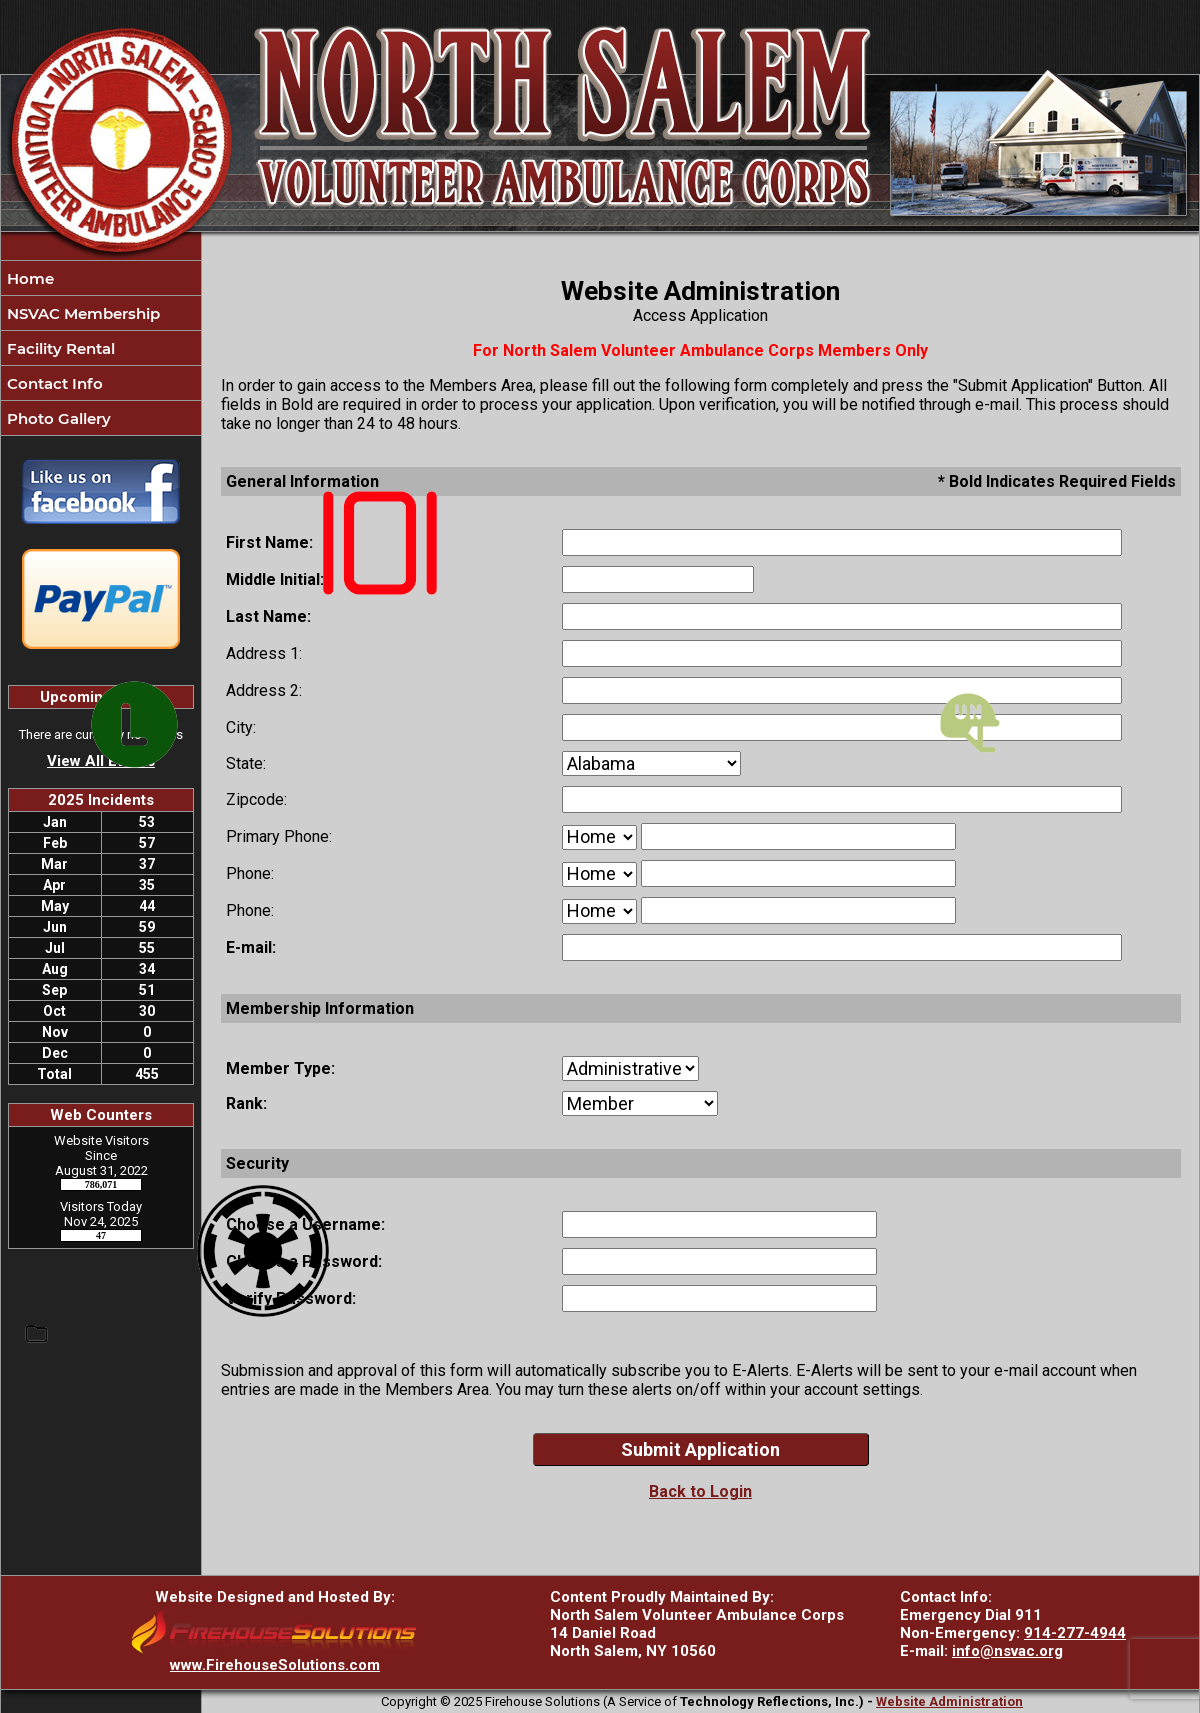  Describe the element at coordinates (970, 723) in the screenshot. I see `indicates united nations peacekeeping forces` at that location.